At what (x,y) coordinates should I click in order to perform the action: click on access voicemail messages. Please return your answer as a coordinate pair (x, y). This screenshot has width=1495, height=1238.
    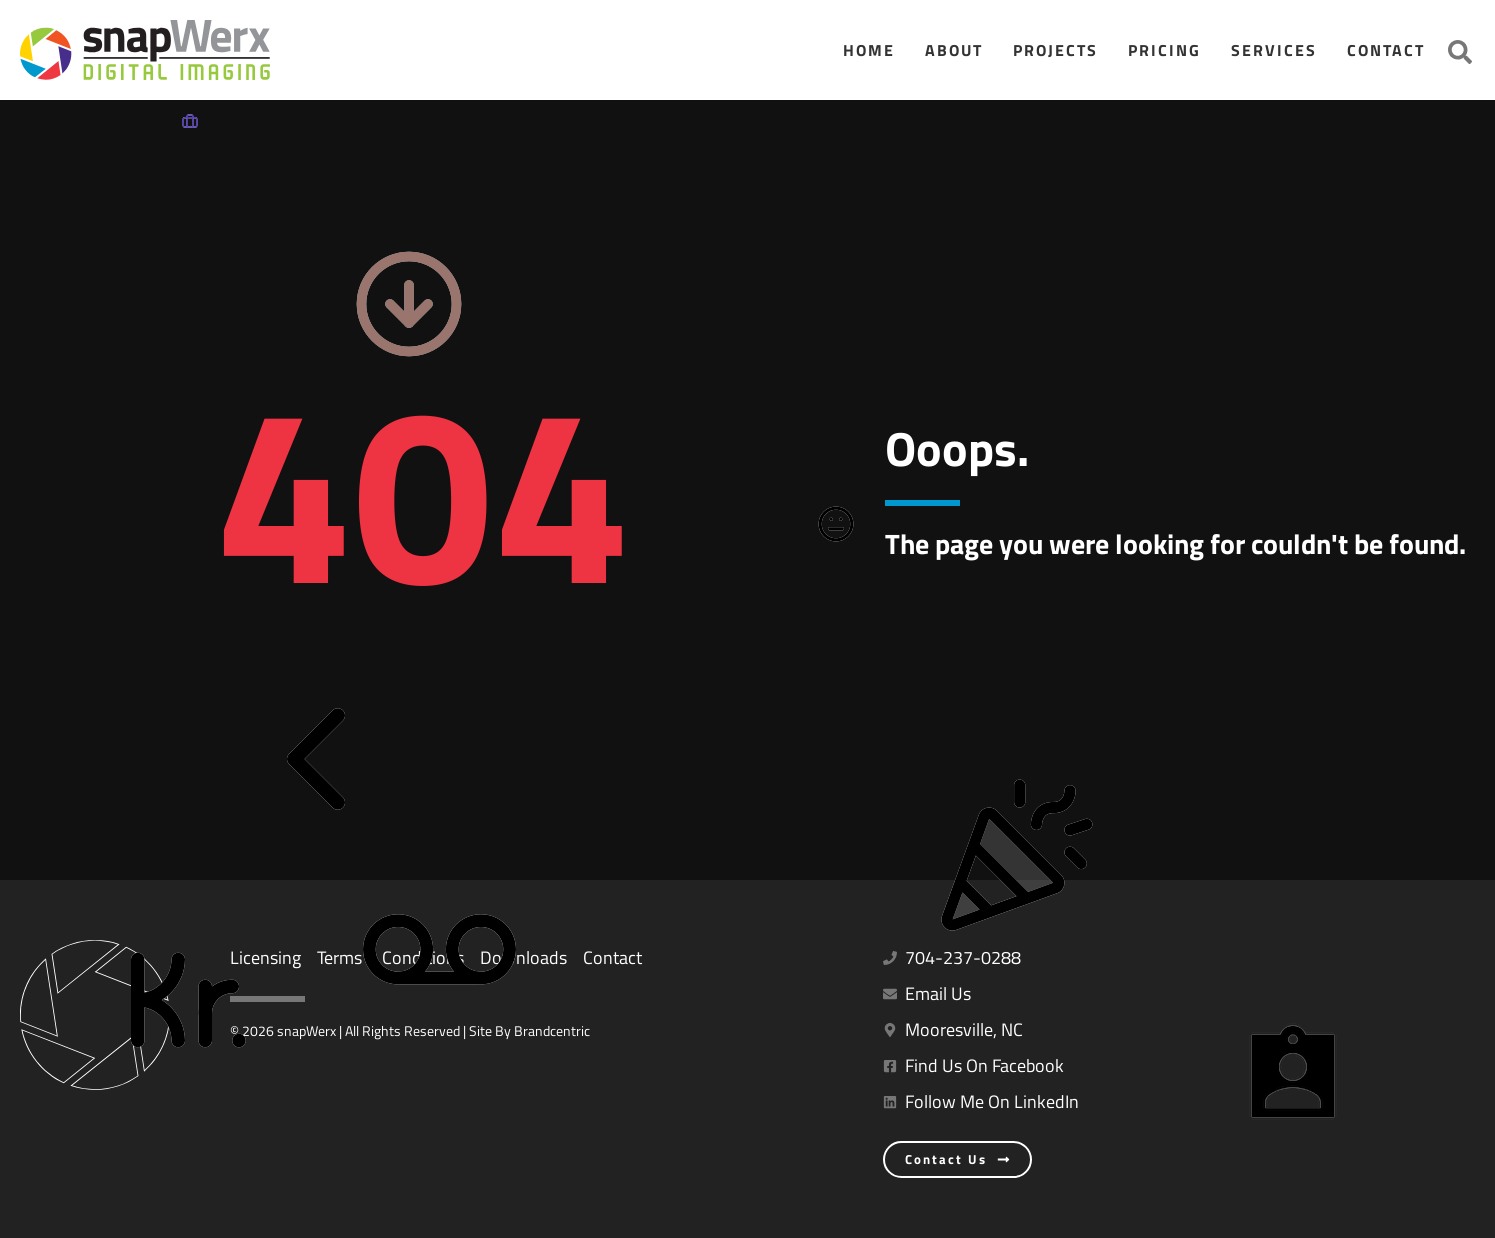
    Looking at the image, I should click on (439, 952).